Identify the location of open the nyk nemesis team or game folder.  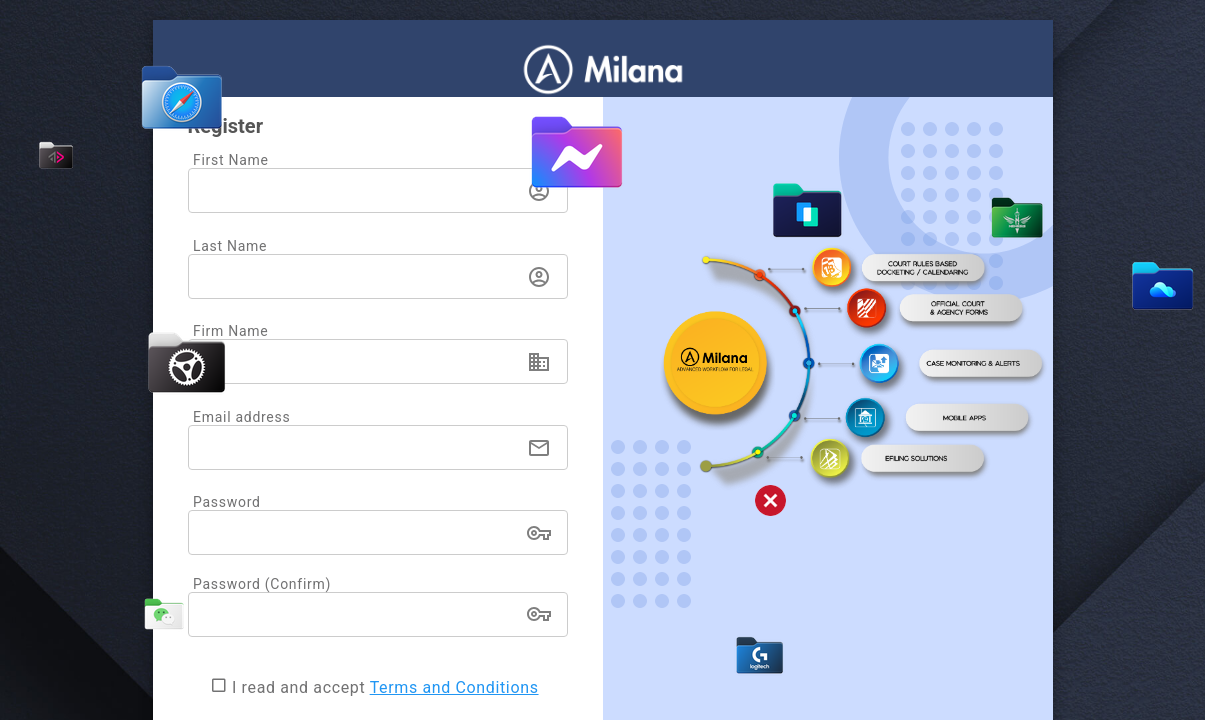
(1017, 219).